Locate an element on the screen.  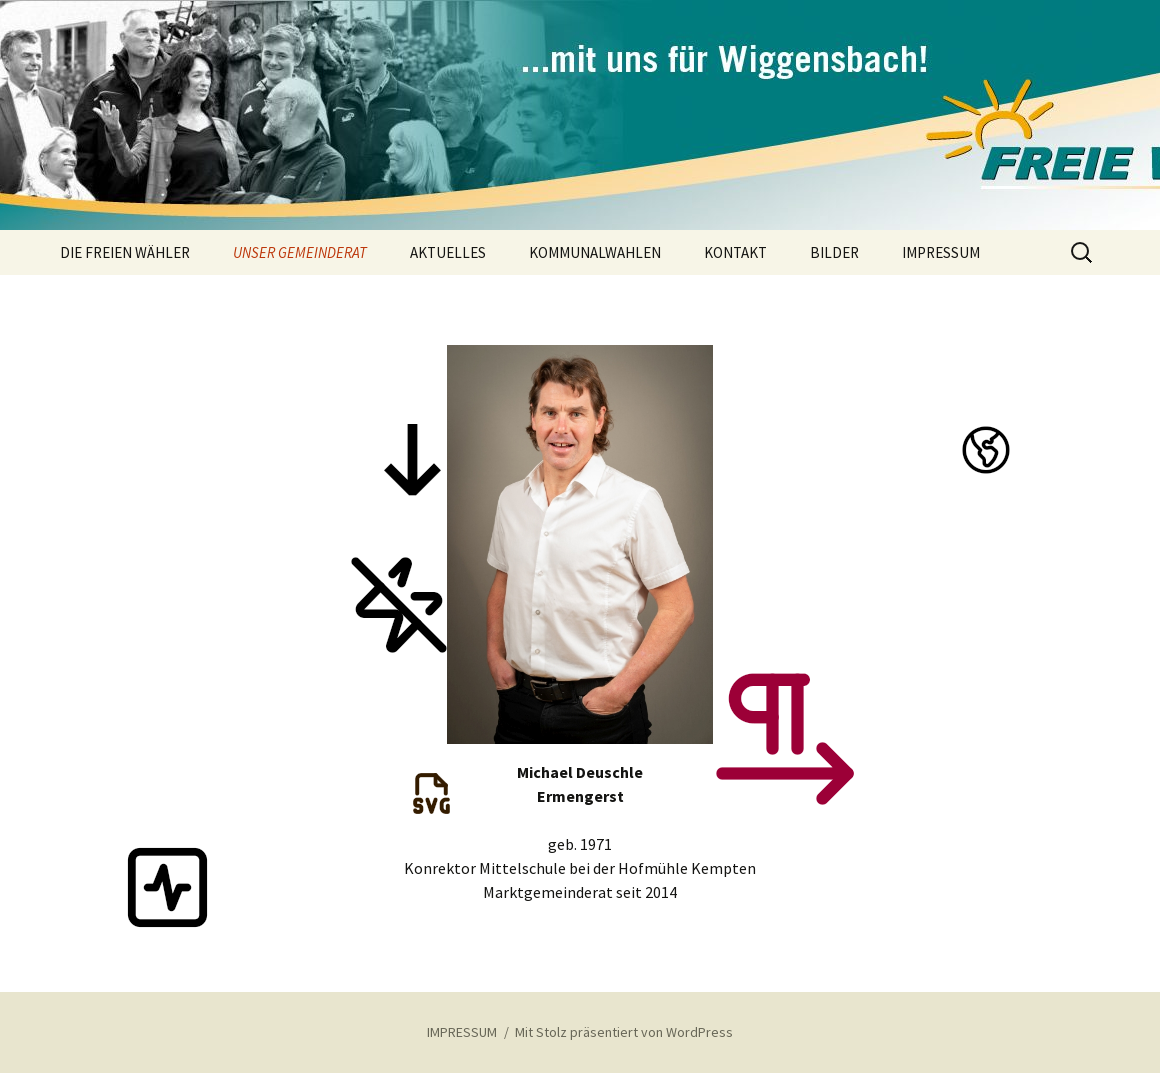
view activity or system status is located at coordinates (167, 887).